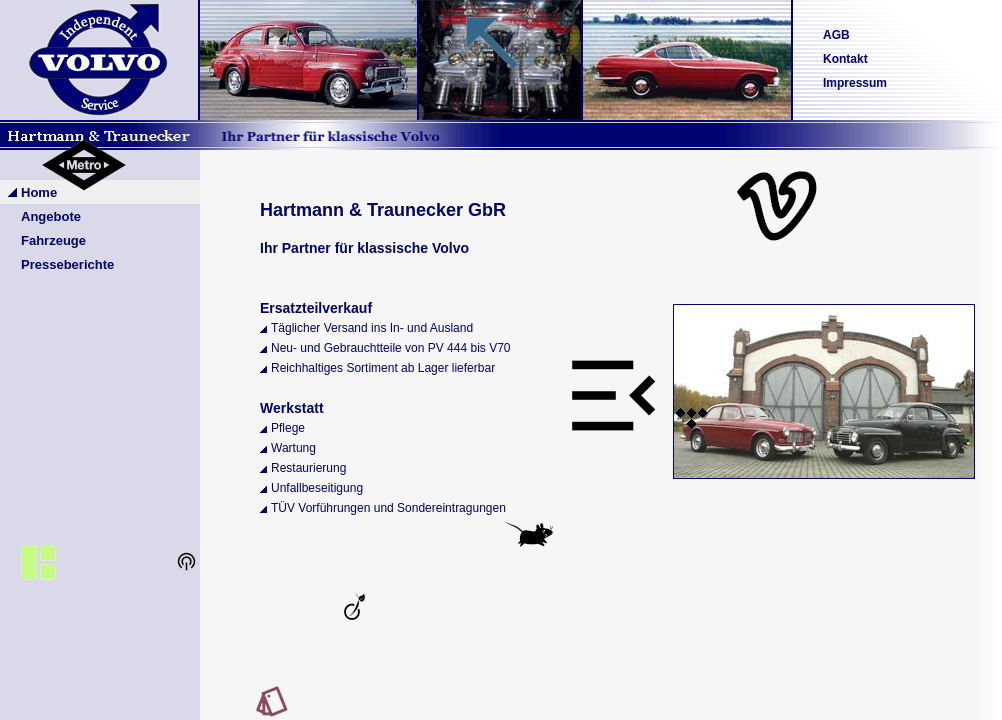 The height and width of the screenshot is (720, 1002). I want to click on navigate back and up in hierarchy, so click(491, 42).